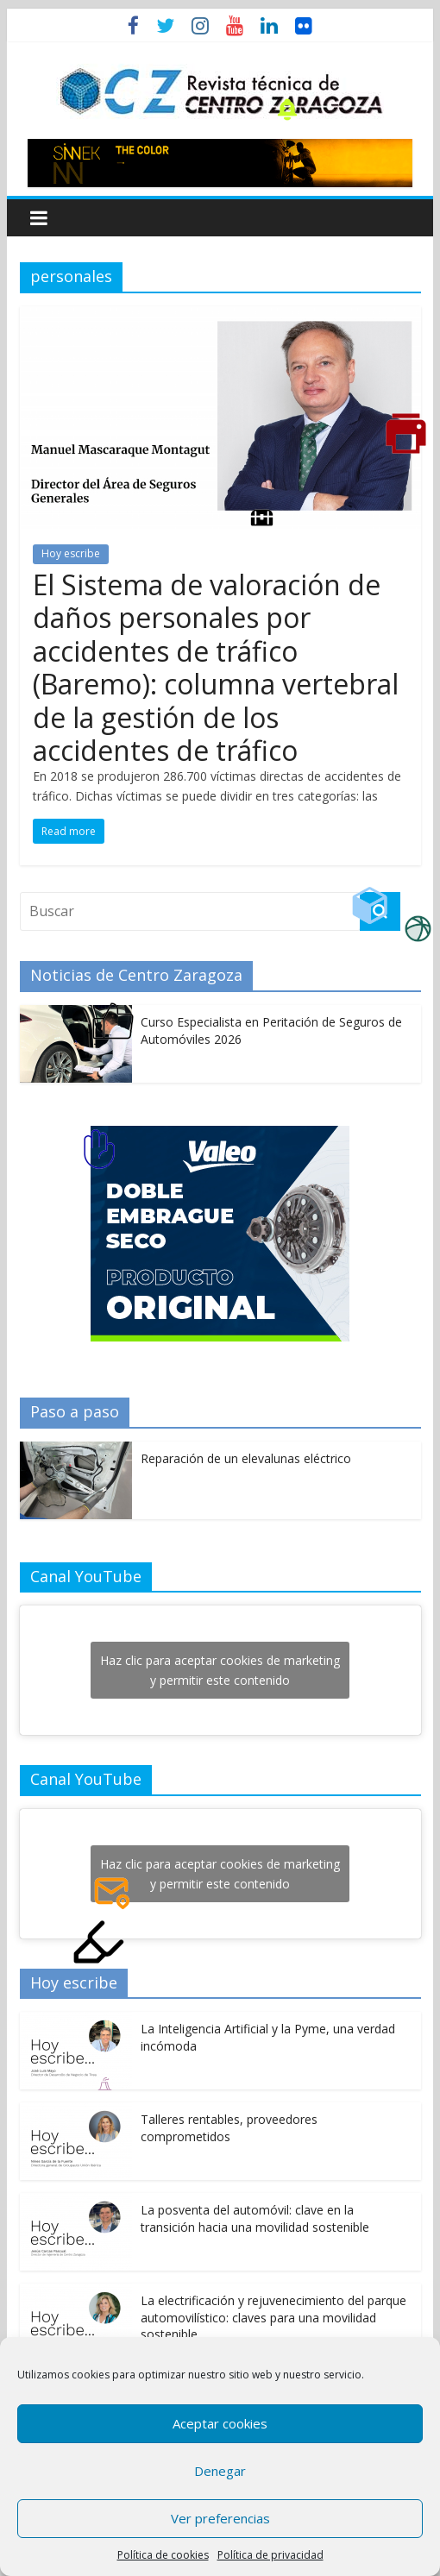 The image size is (440, 2576). Describe the element at coordinates (261, 518) in the screenshot. I see `access your rewards or collectibles` at that location.